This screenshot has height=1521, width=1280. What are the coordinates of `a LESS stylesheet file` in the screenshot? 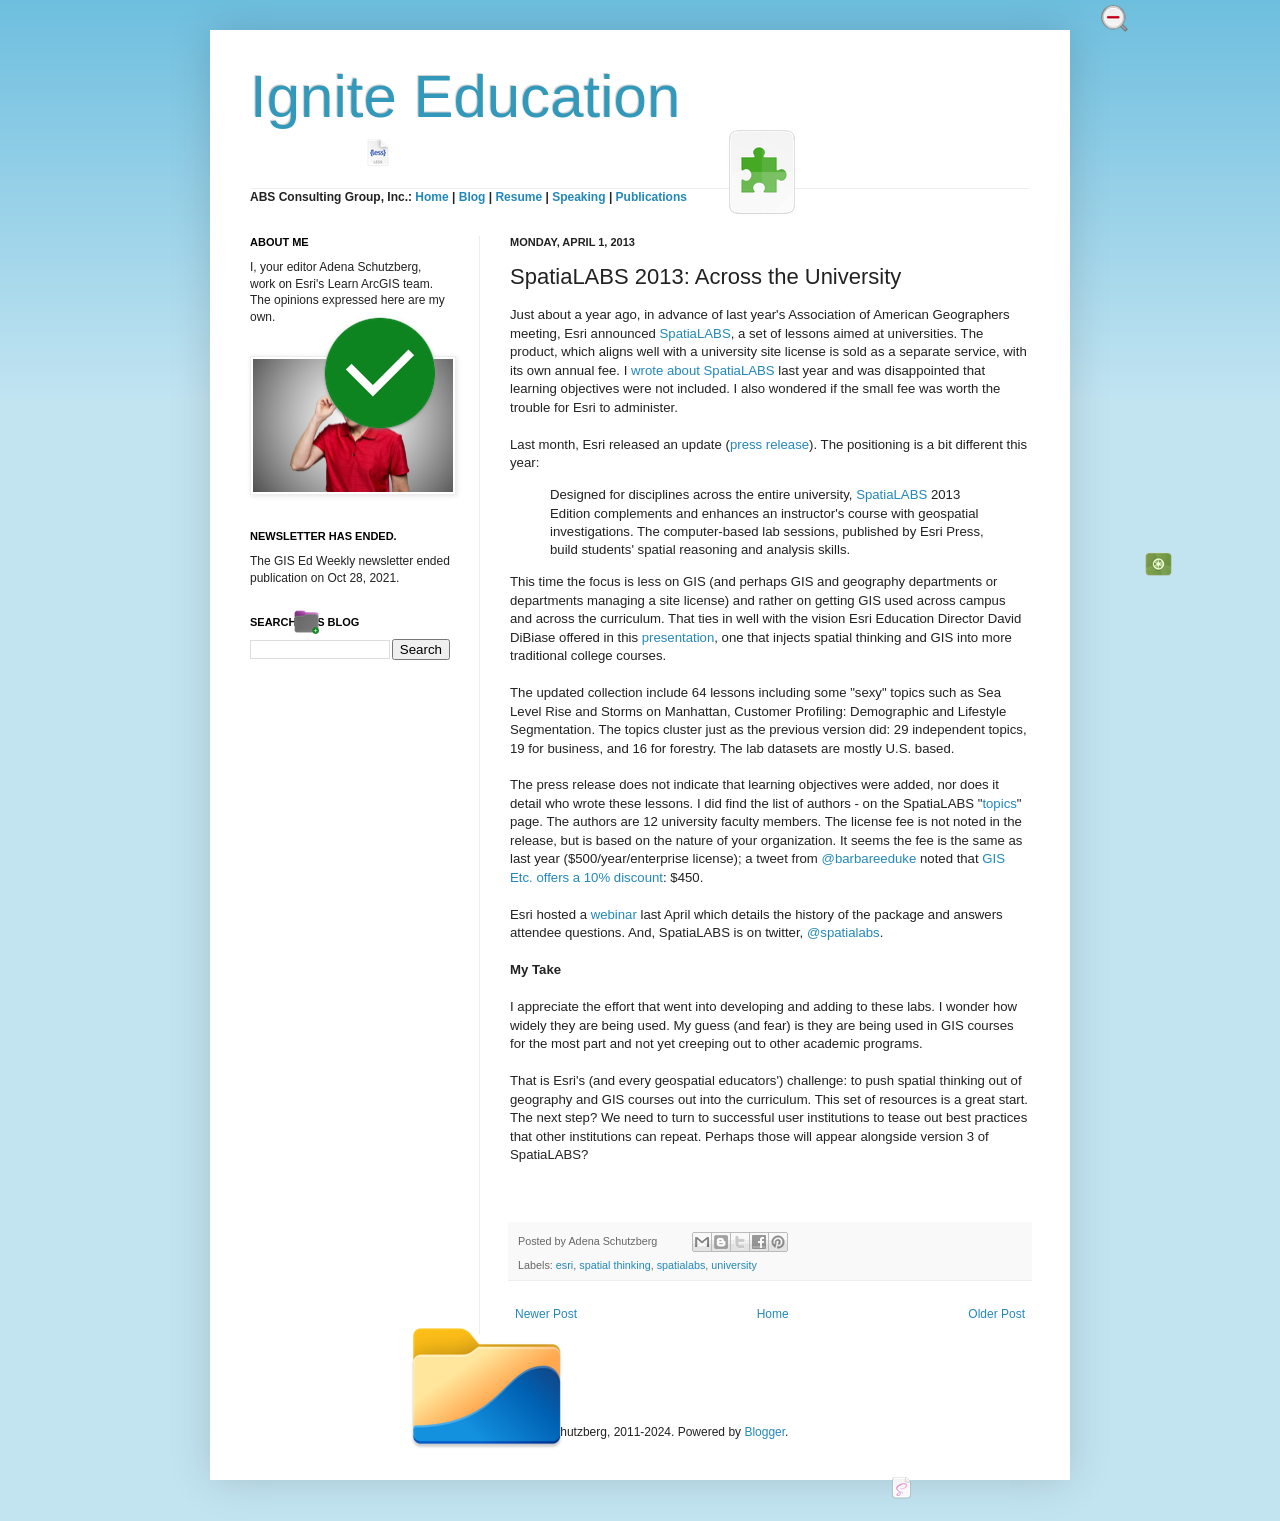 It's located at (378, 153).